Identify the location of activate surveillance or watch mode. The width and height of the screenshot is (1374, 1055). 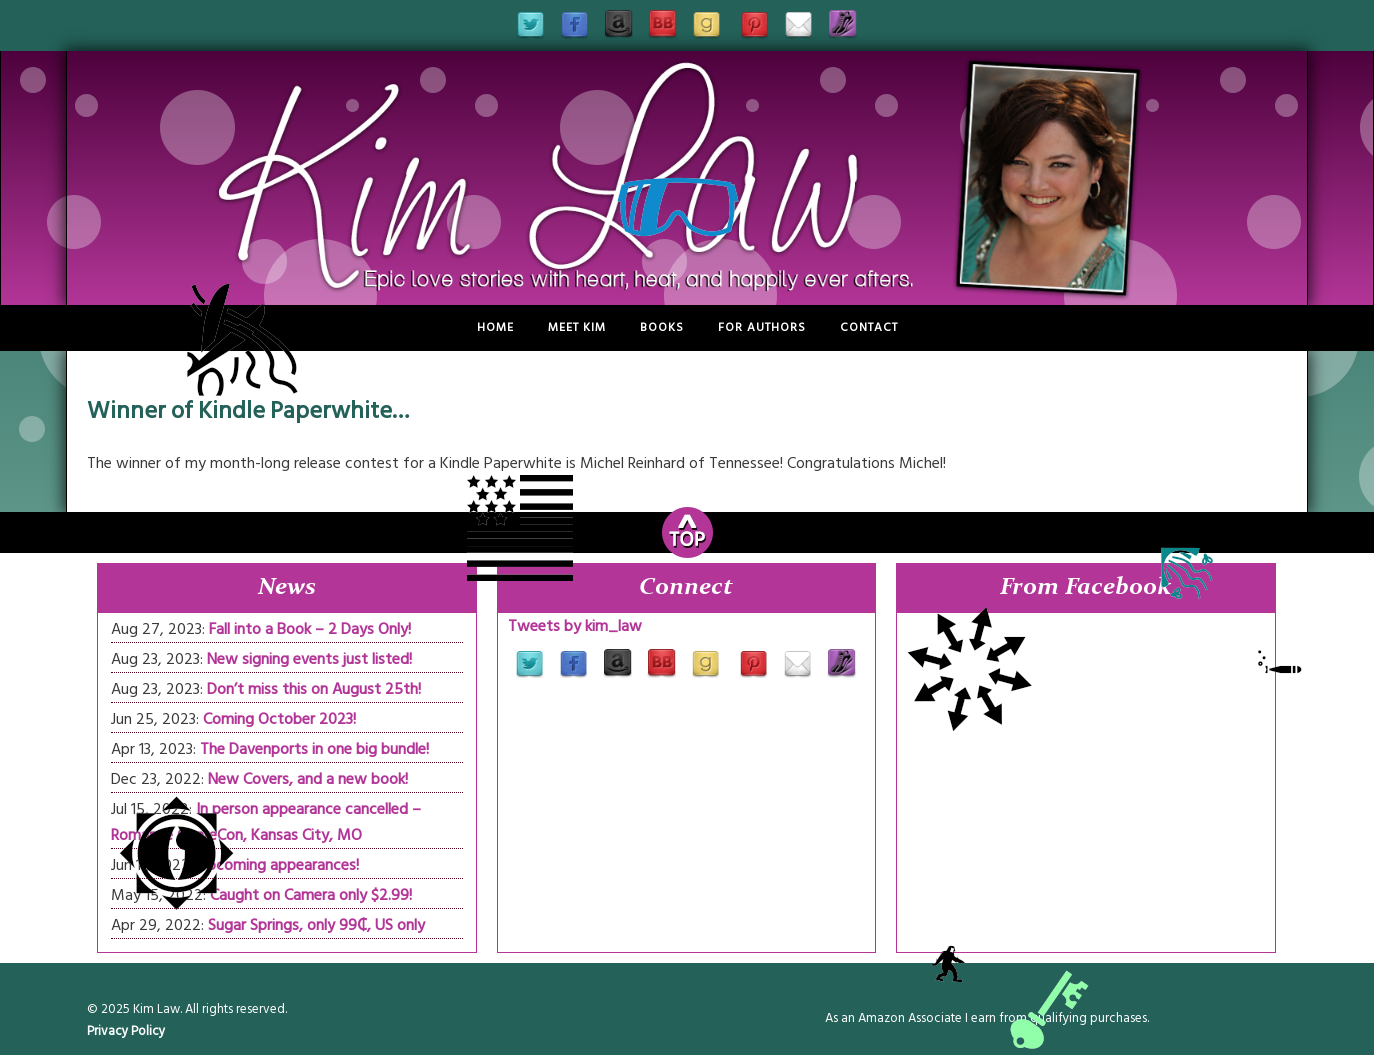
(176, 852).